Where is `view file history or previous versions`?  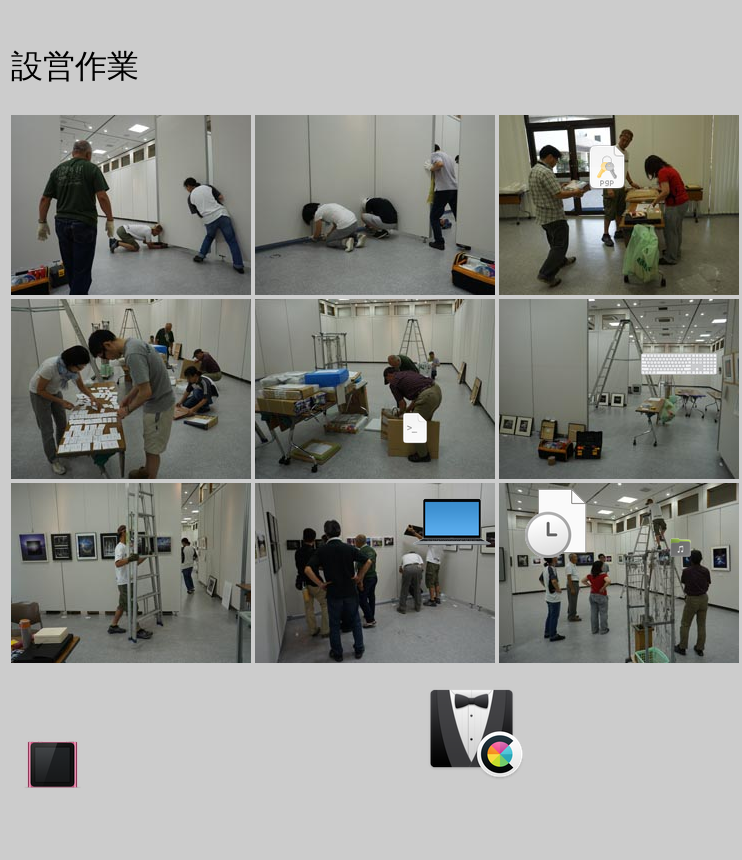 view file history or previous versions is located at coordinates (562, 521).